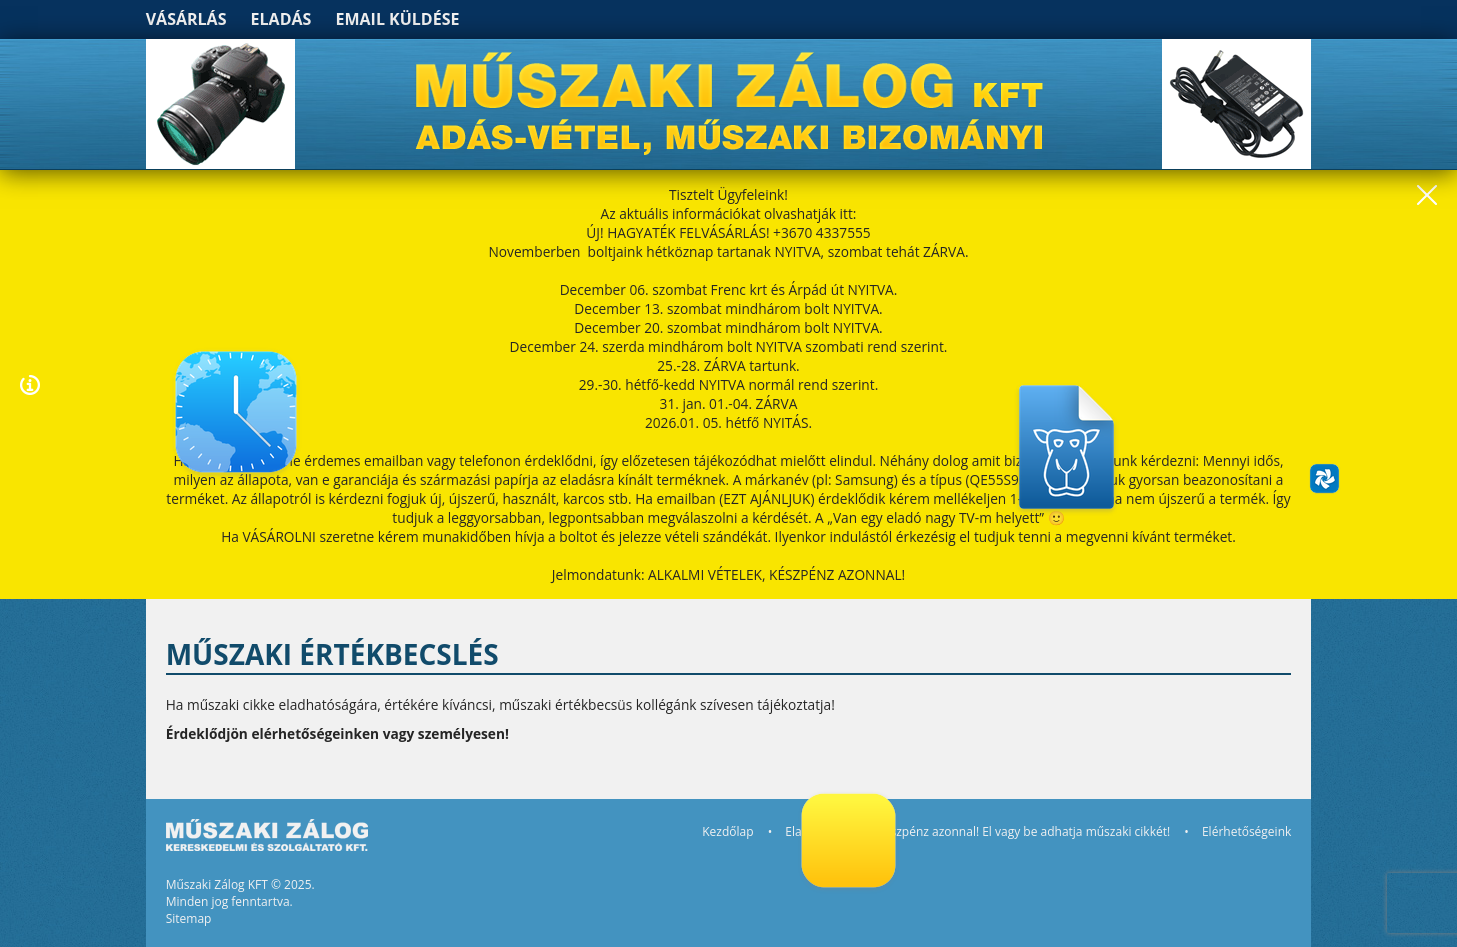  What do you see at coordinates (1066, 449) in the screenshot?
I see `a perl script or programming file` at bounding box center [1066, 449].